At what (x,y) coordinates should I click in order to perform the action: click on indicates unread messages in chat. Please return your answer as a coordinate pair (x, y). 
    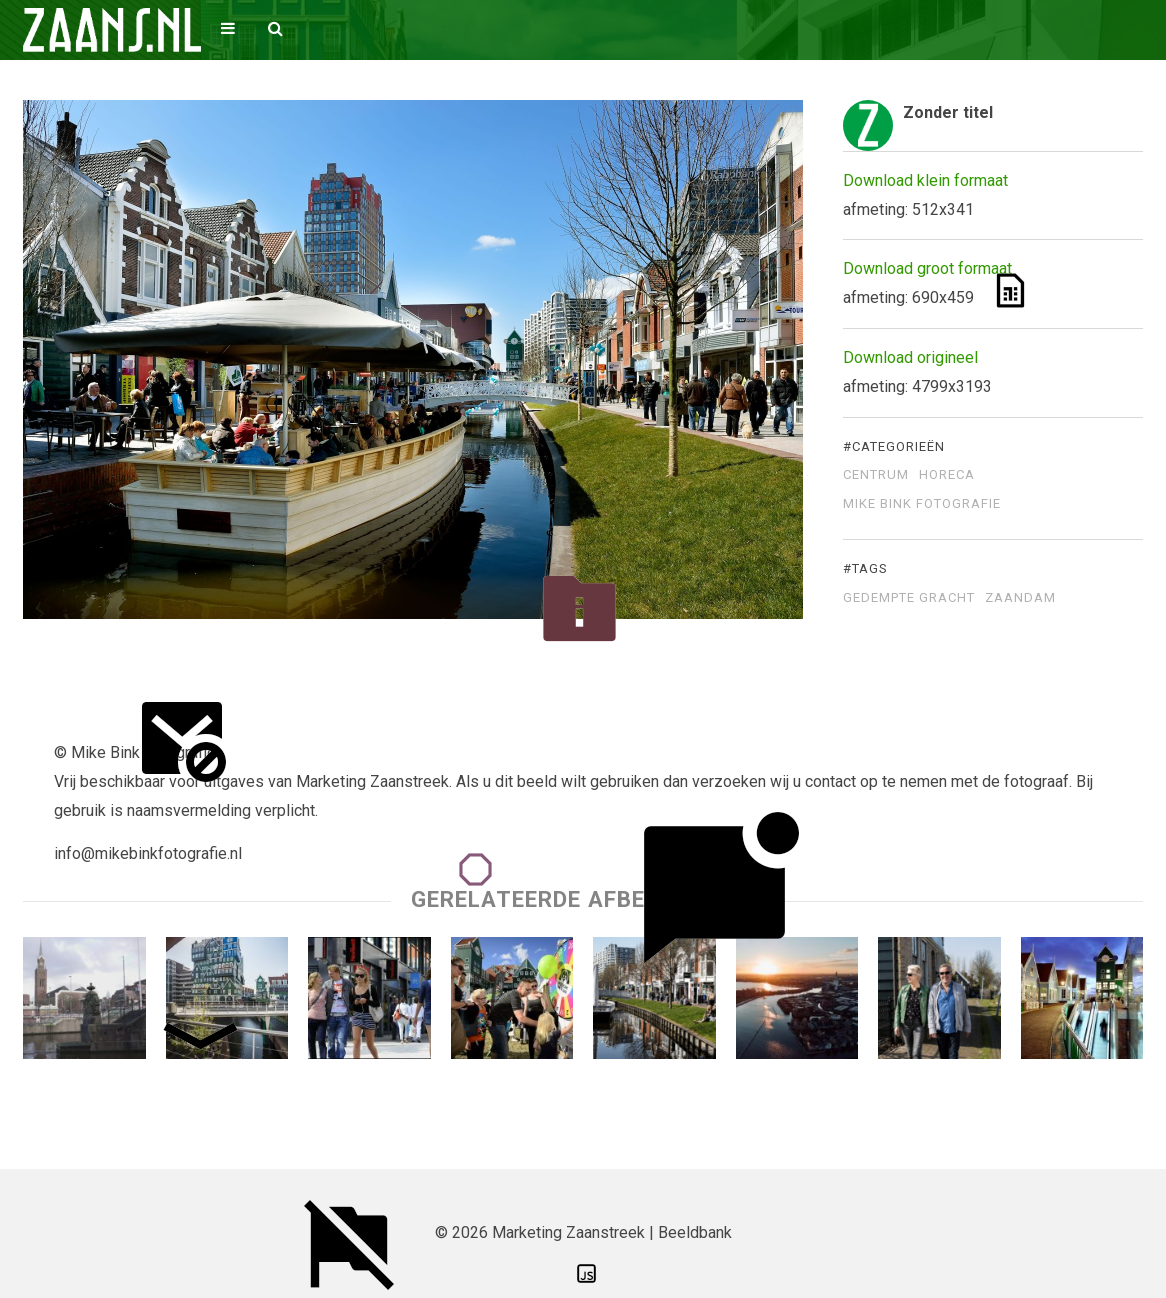
    Looking at the image, I should click on (714, 889).